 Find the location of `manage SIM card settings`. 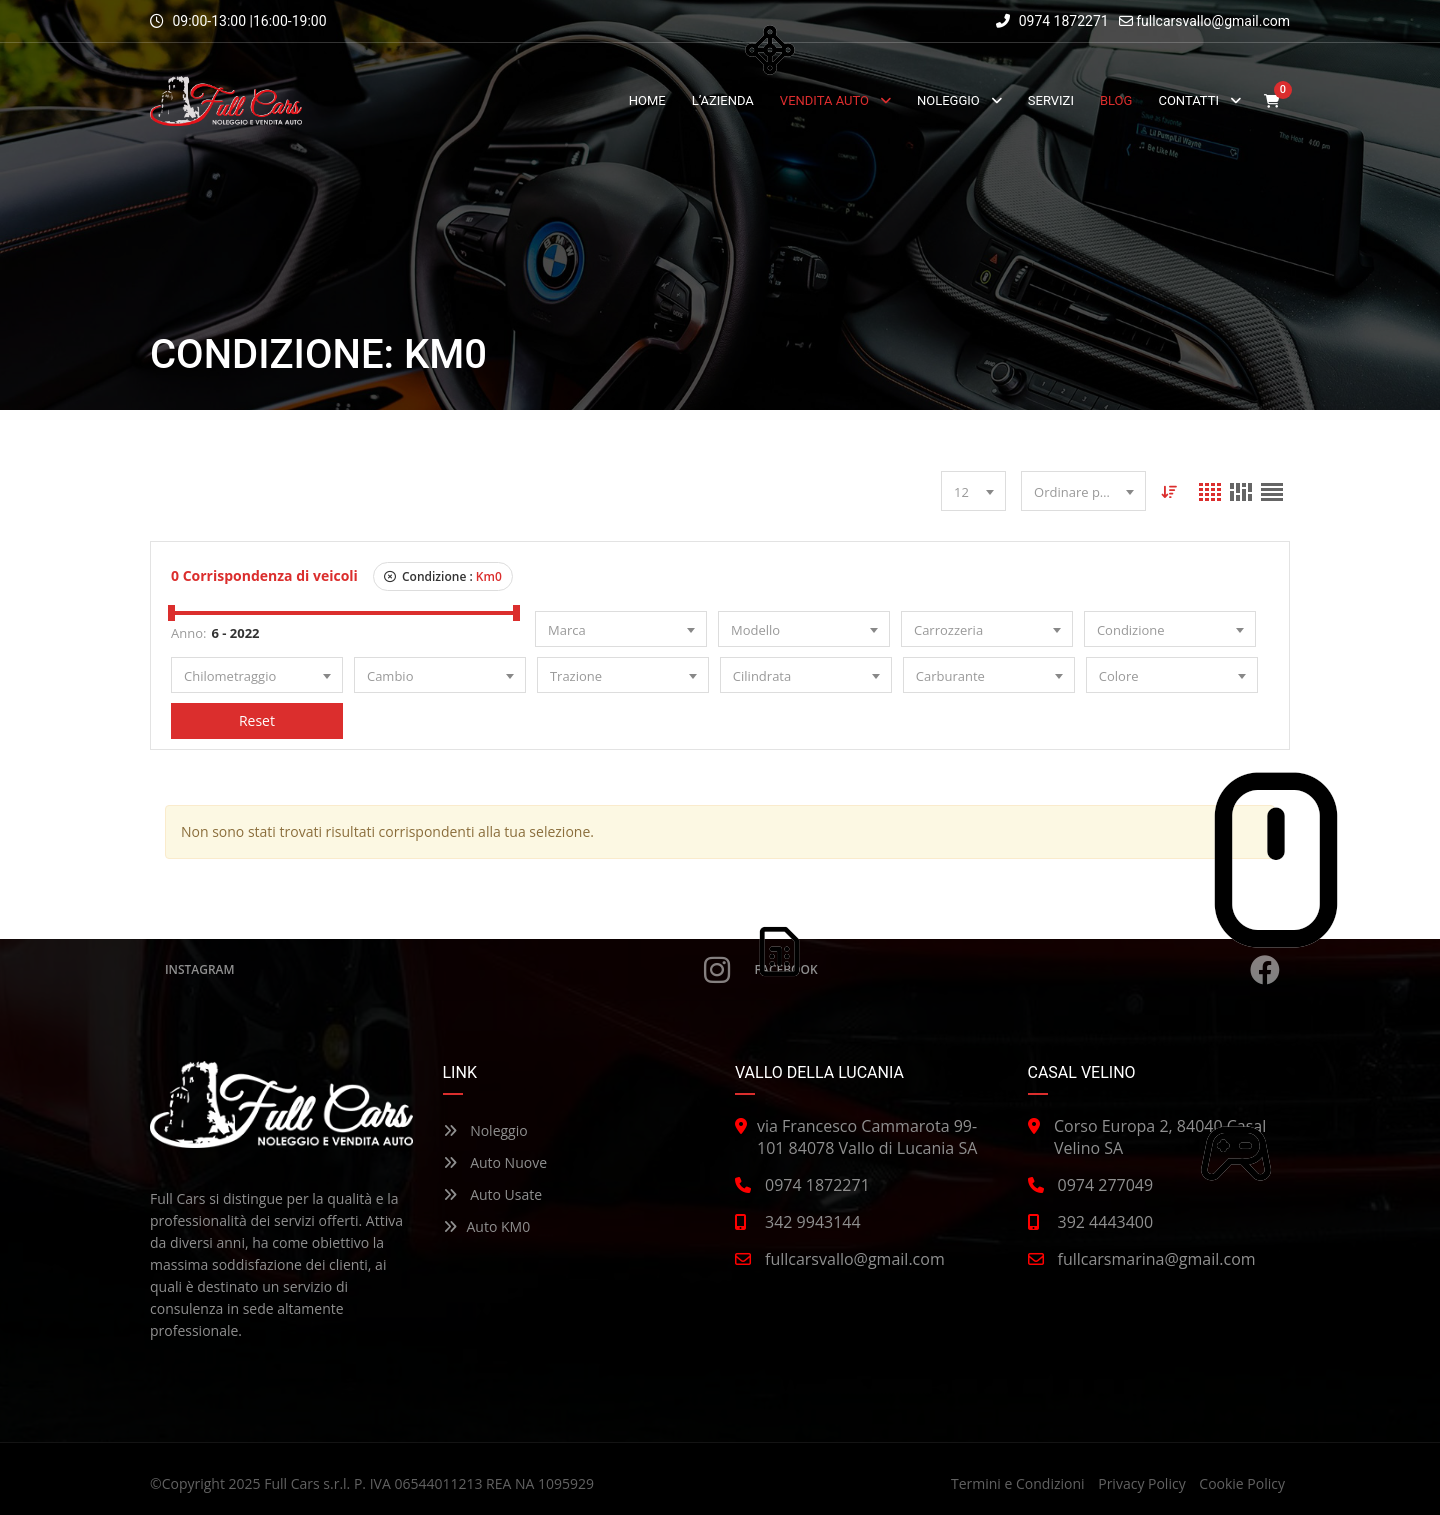

manage SIM card settings is located at coordinates (779, 951).